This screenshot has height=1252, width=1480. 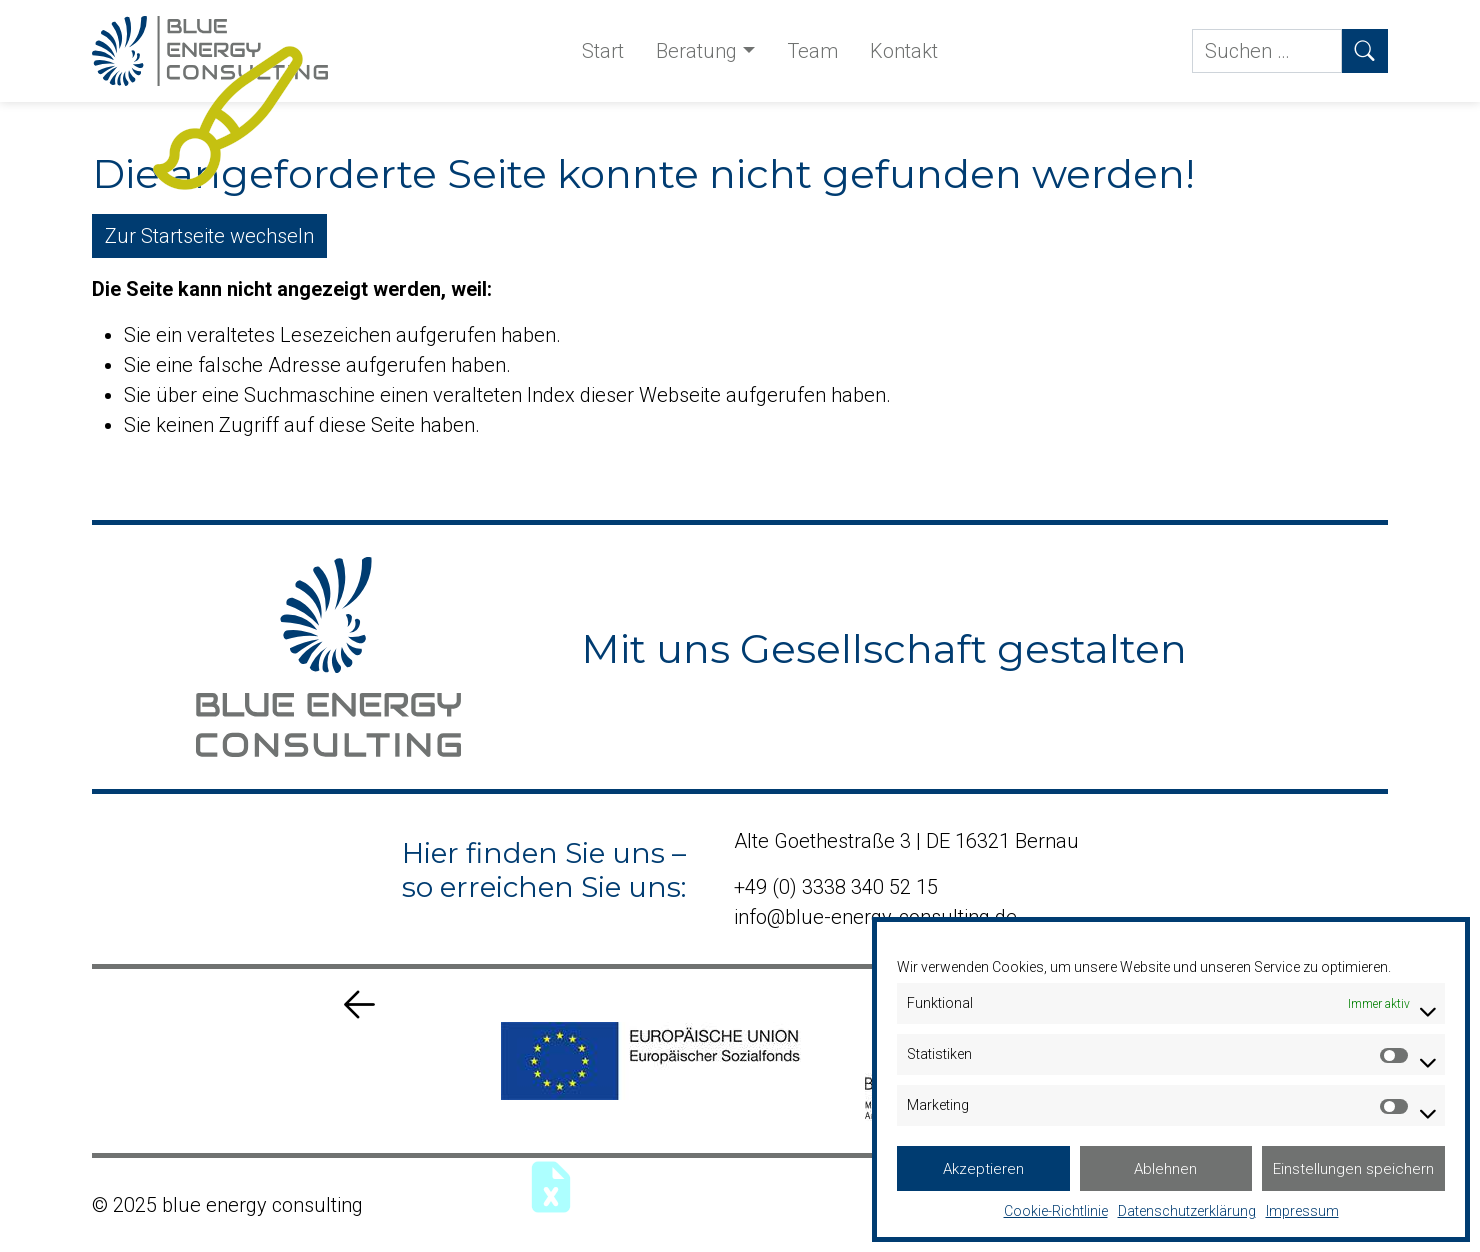 What do you see at coordinates (231, 118) in the screenshot?
I see `access drawing or painting tools` at bounding box center [231, 118].